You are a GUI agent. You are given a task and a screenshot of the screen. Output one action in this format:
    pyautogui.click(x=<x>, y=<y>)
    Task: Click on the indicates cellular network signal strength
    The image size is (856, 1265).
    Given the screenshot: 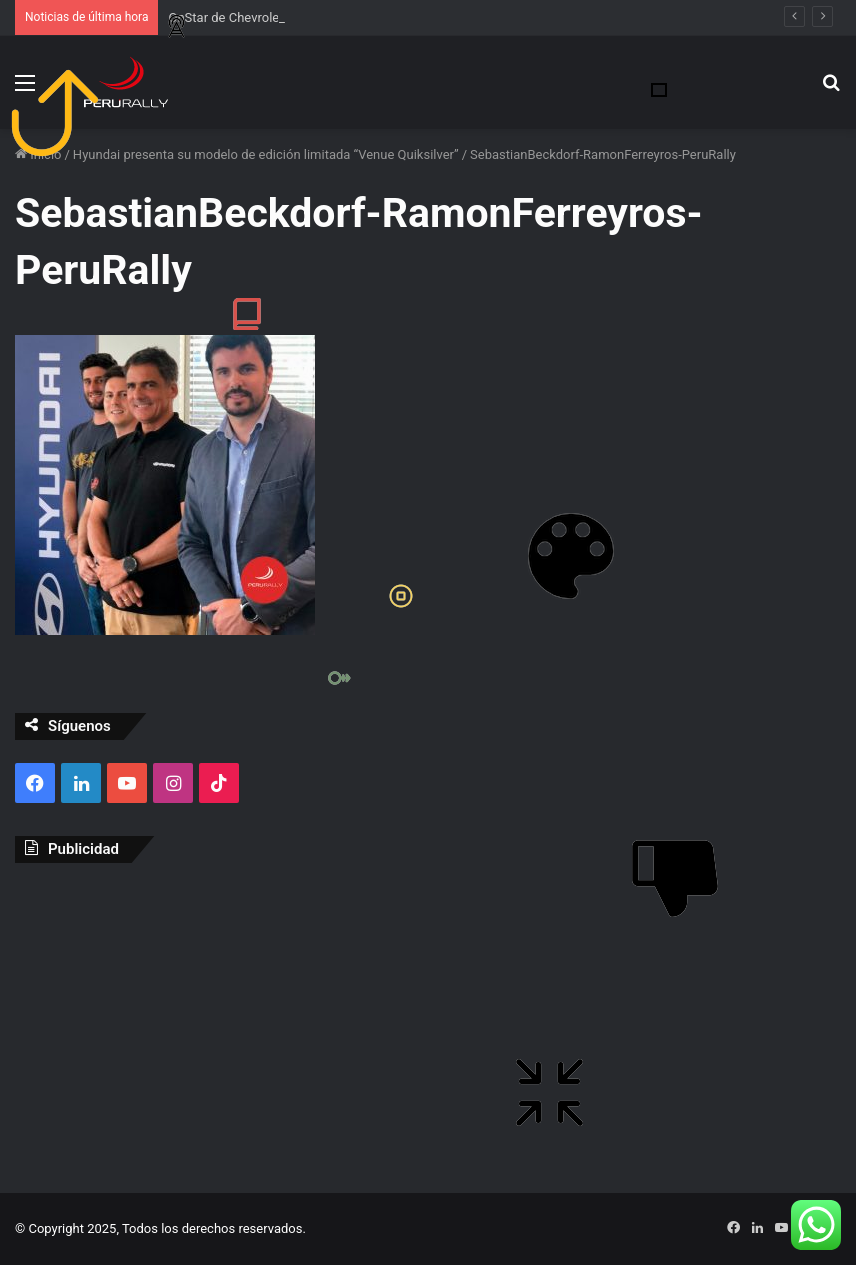 What is the action you would take?
    pyautogui.click(x=176, y=26)
    